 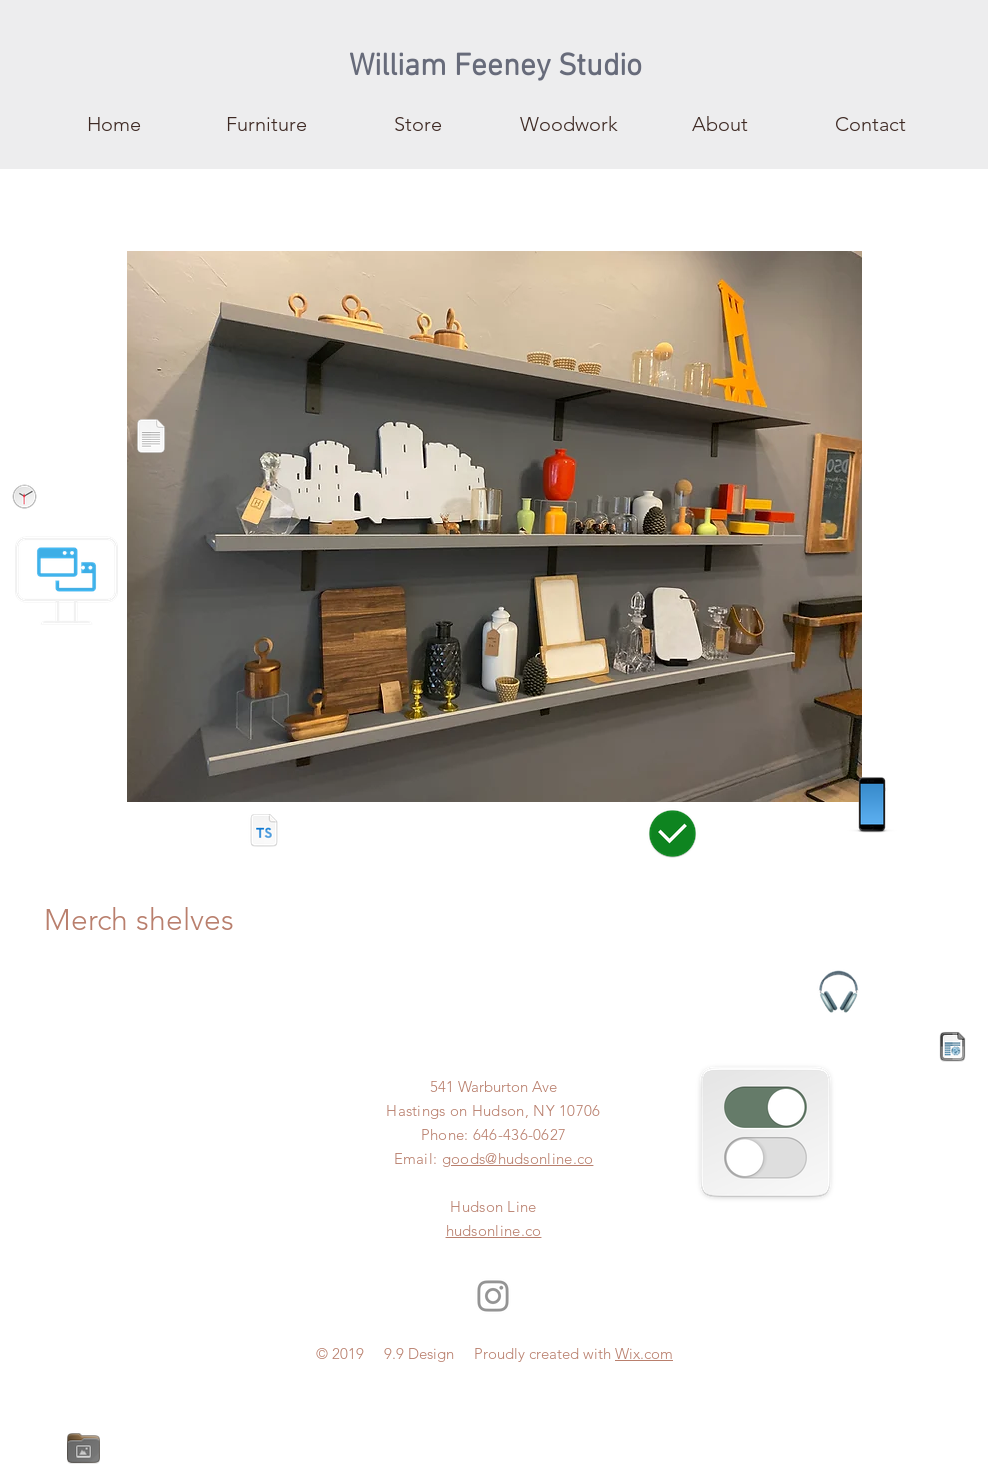 What do you see at coordinates (952, 1046) in the screenshot?
I see `open a libreoffice web document` at bounding box center [952, 1046].